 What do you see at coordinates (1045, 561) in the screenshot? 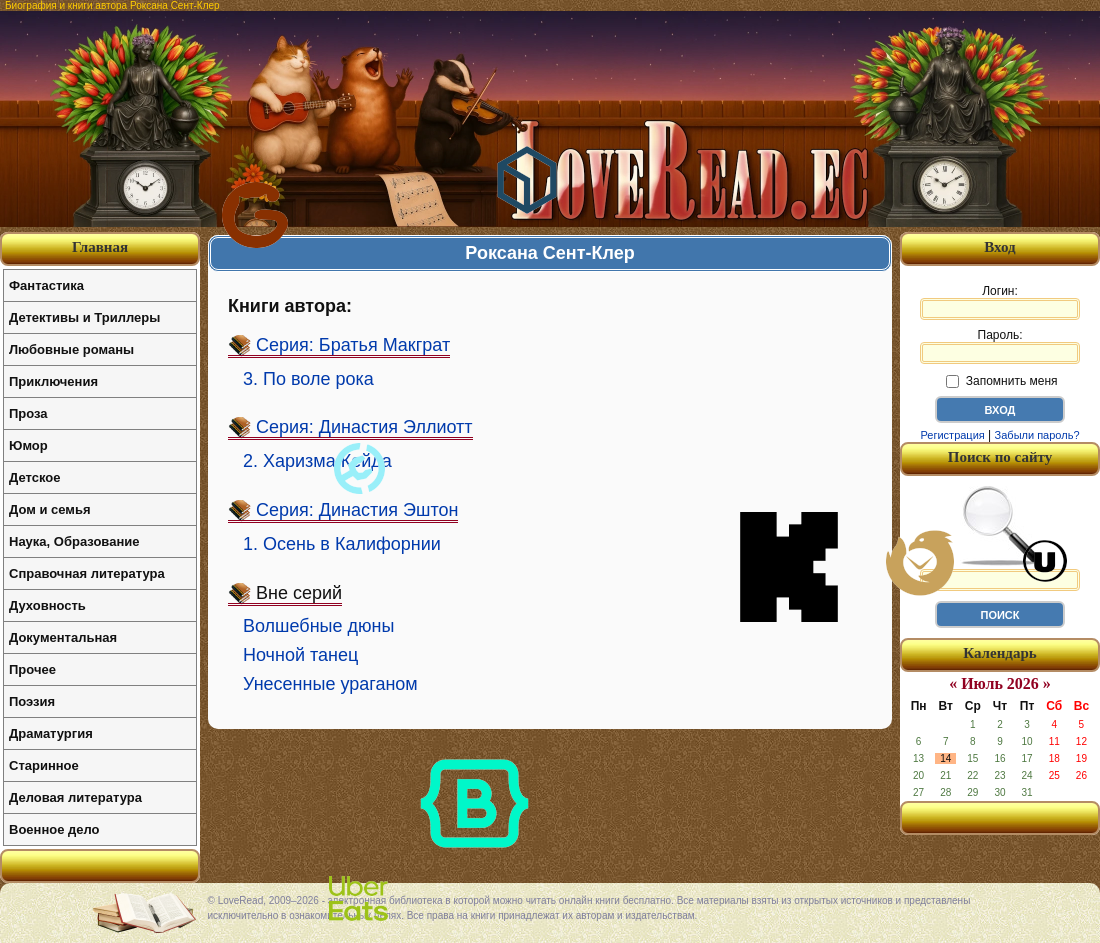
I see `magasins u brand logo` at bounding box center [1045, 561].